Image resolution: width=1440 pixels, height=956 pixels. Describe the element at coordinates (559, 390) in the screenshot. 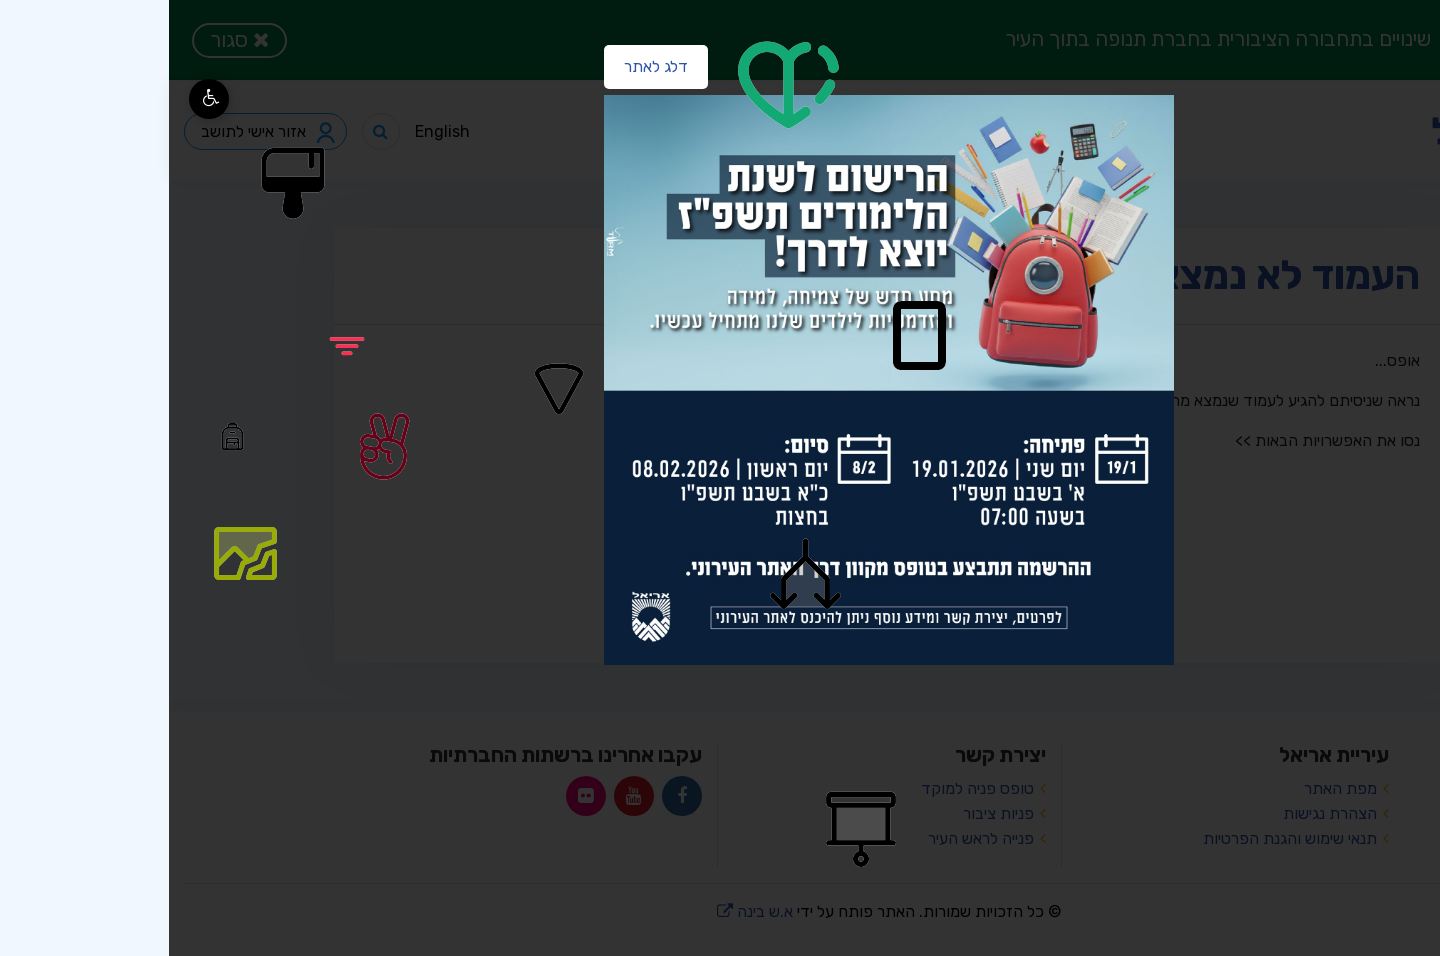

I see `indicates a cone or triangular marker` at that location.